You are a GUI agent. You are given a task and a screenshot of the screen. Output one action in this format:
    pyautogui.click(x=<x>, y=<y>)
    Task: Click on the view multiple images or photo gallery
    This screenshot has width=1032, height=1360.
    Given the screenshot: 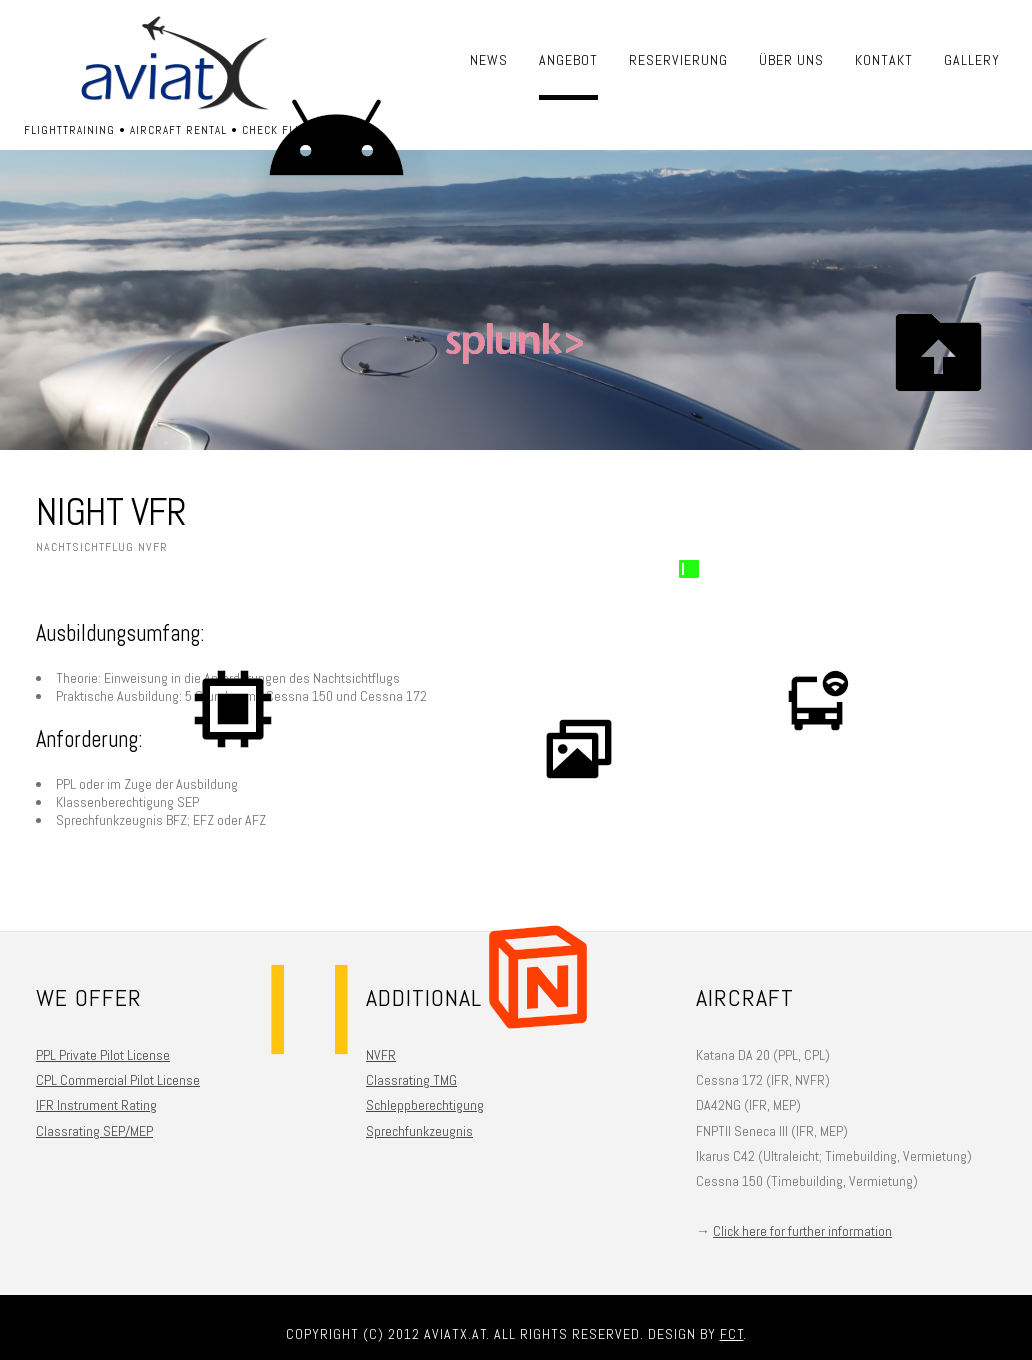 What is the action you would take?
    pyautogui.click(x=579, y=749)
    